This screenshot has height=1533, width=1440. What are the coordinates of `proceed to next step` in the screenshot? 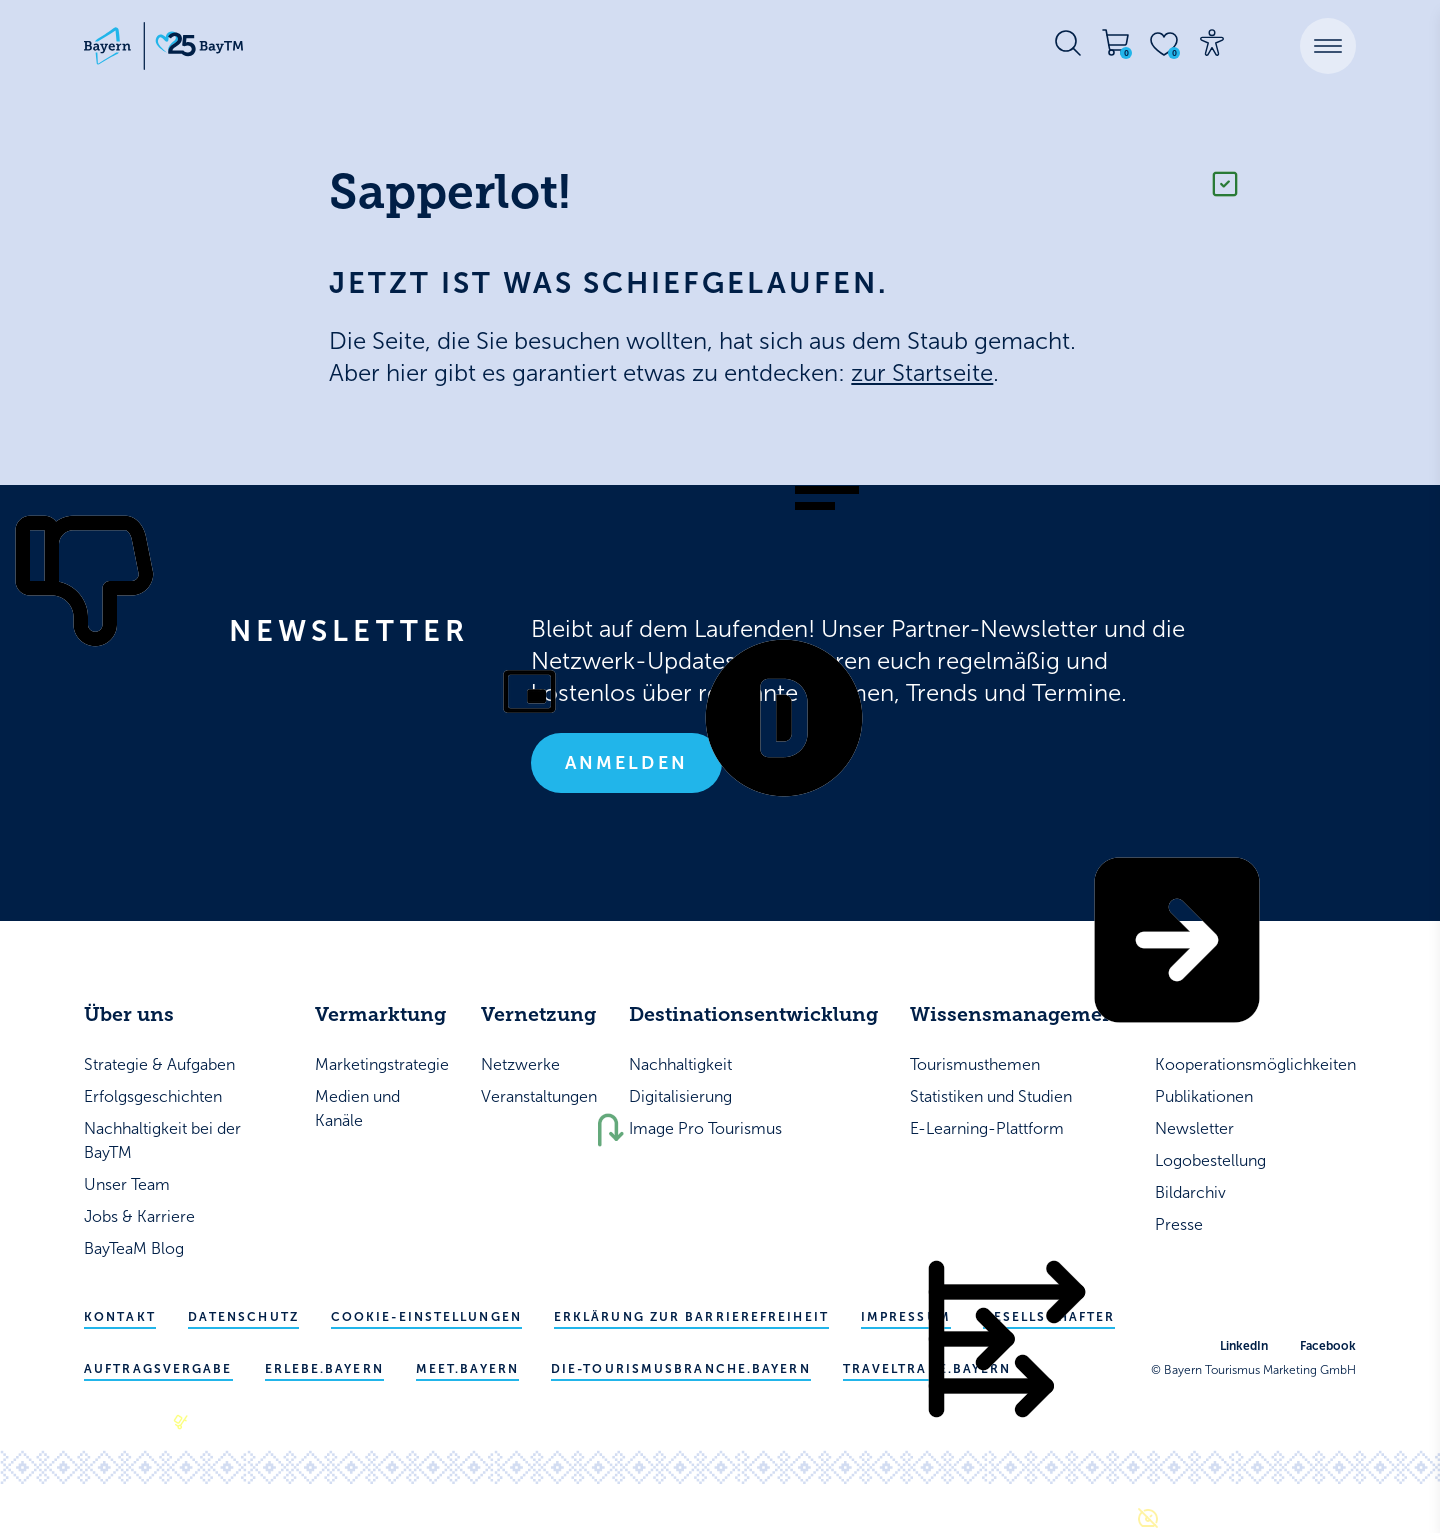 It's located at (1177, 940).